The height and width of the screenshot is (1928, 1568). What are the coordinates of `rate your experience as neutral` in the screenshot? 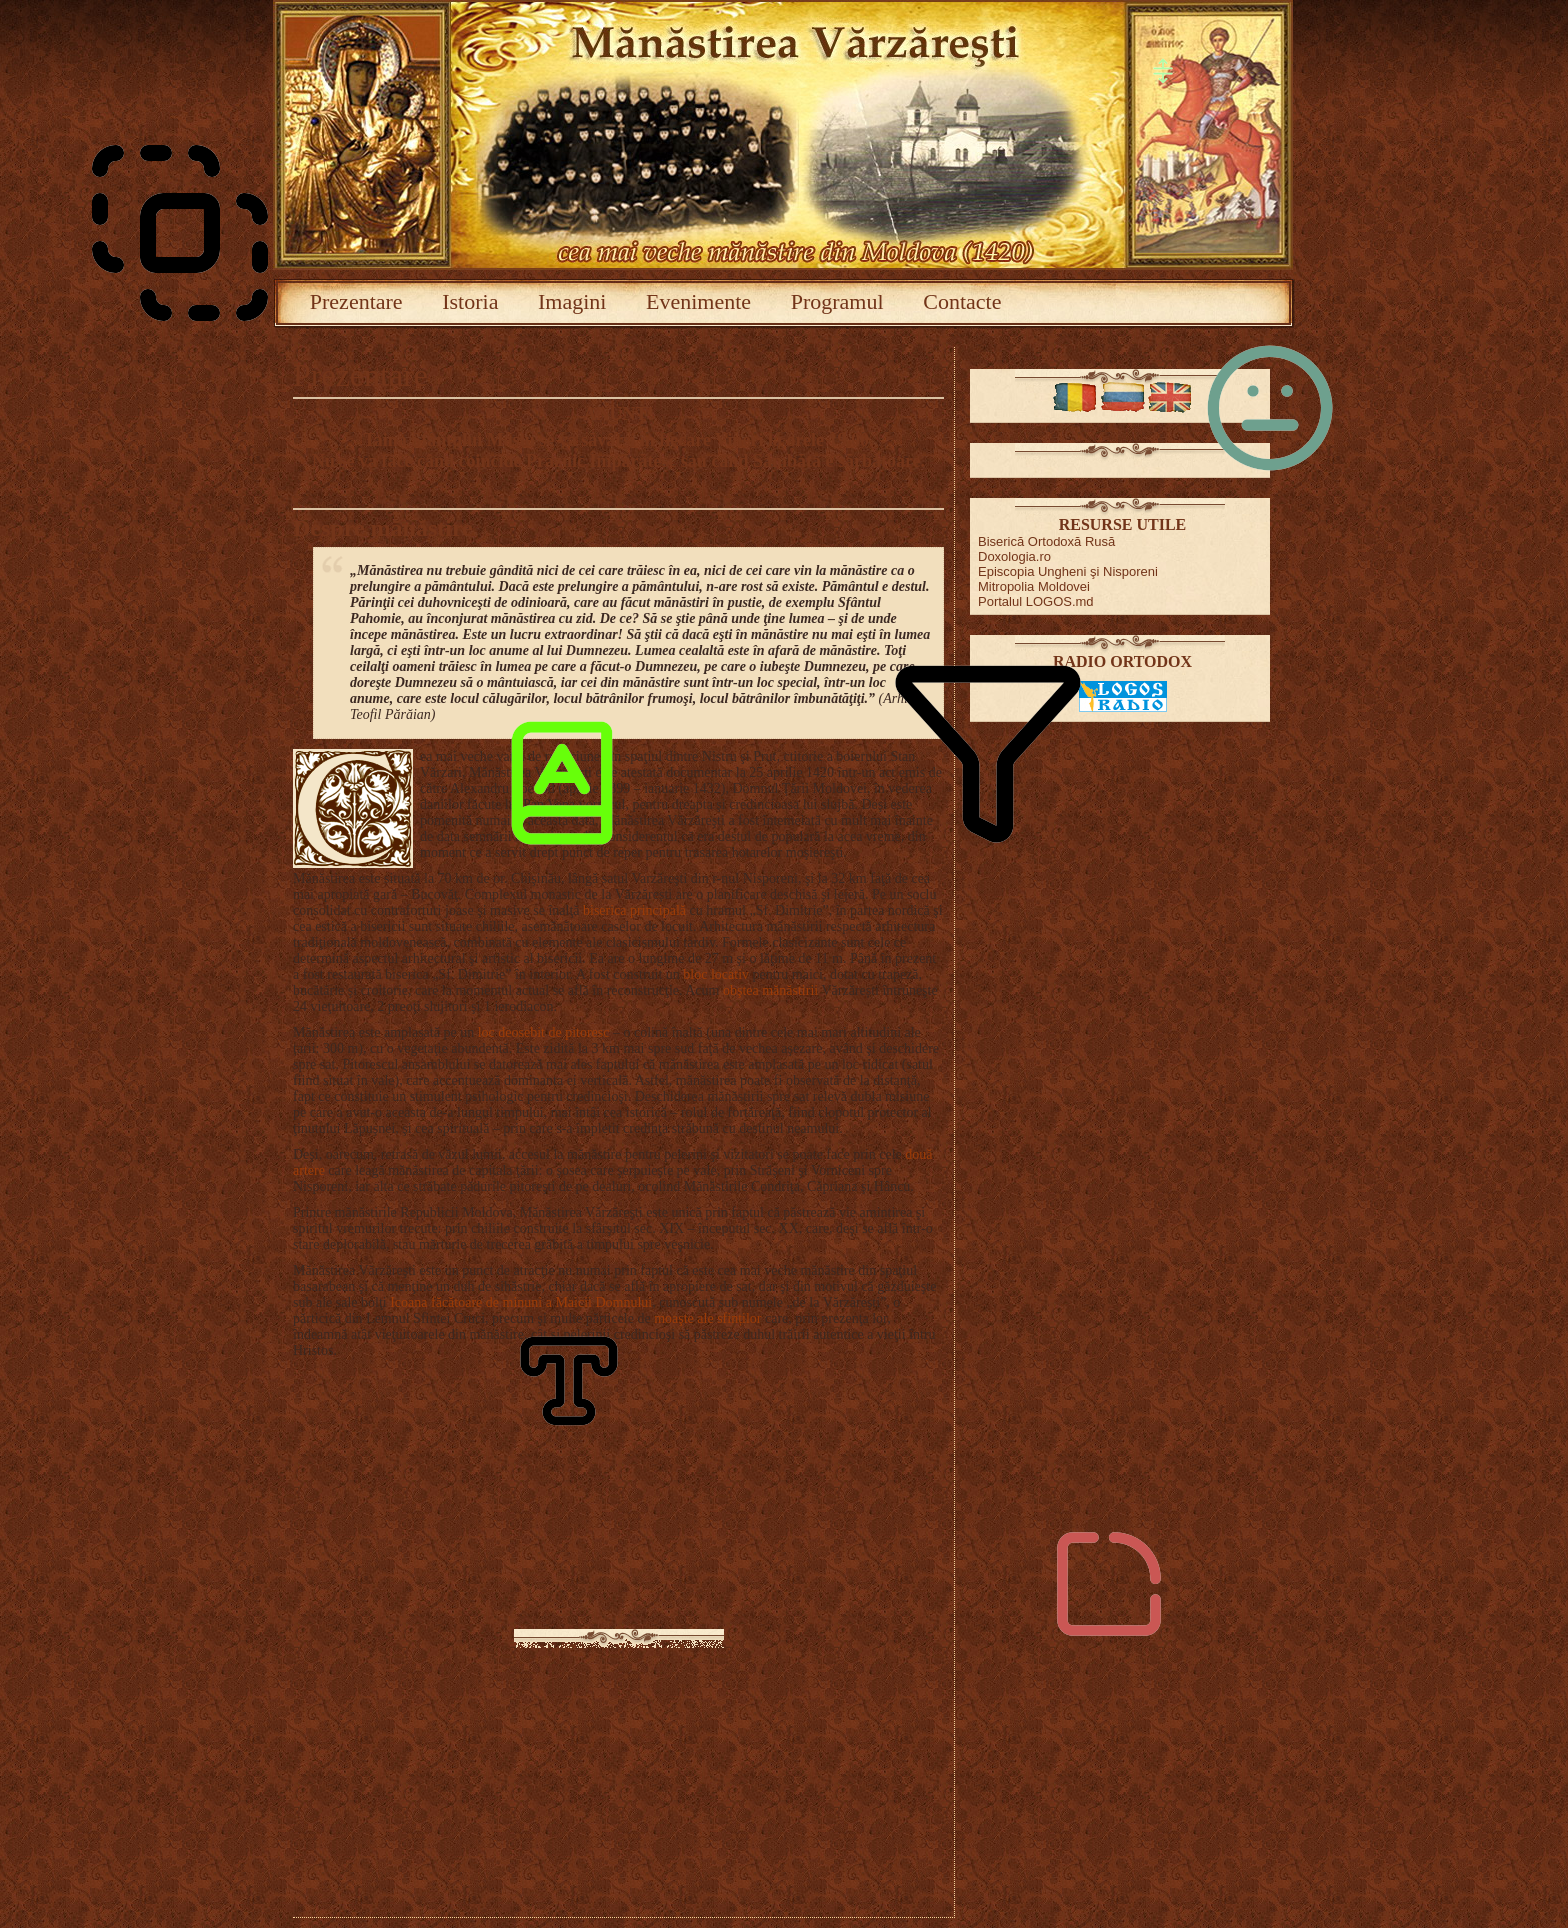 It's located at (1270, 408).